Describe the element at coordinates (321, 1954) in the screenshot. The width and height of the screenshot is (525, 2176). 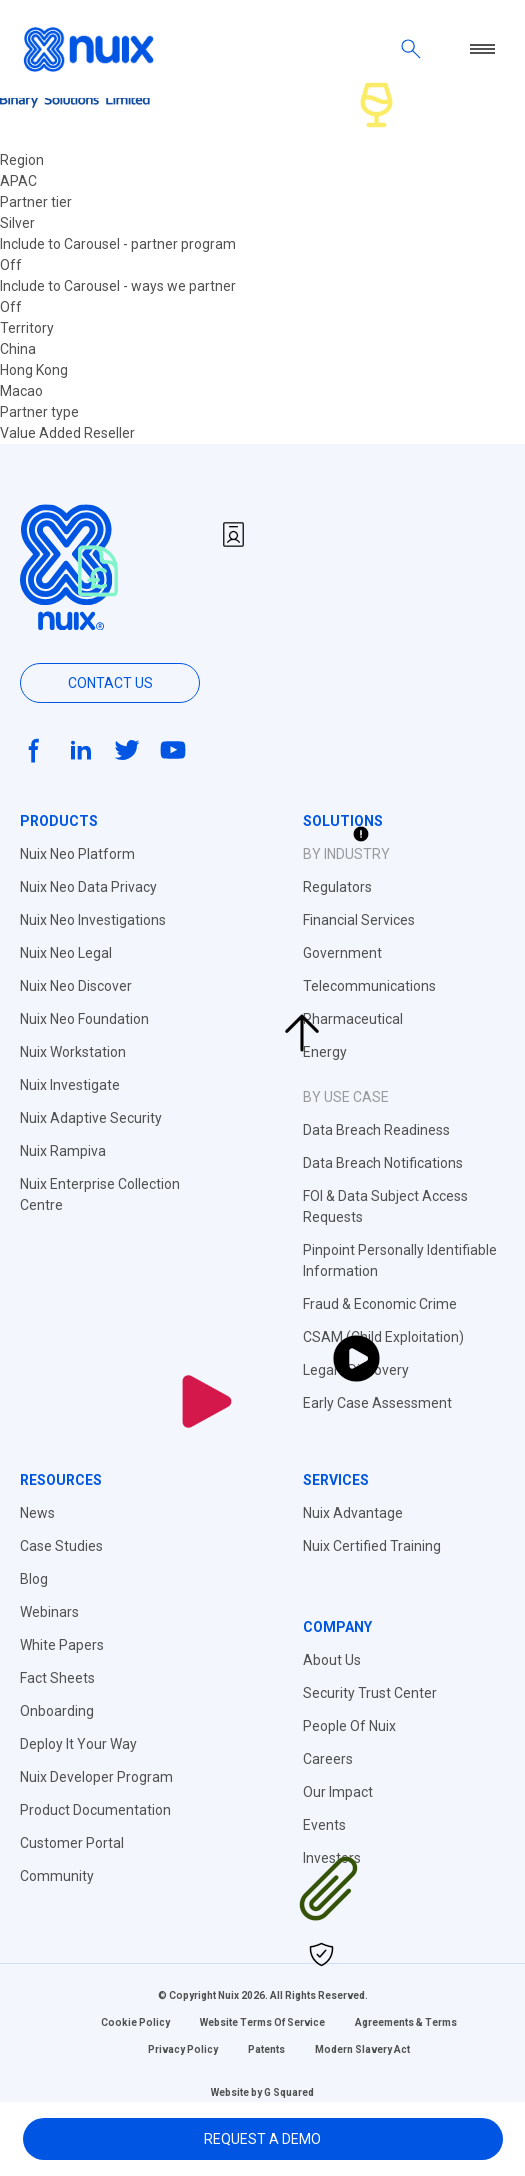
I see `indicates verified security or protection status` at that location.